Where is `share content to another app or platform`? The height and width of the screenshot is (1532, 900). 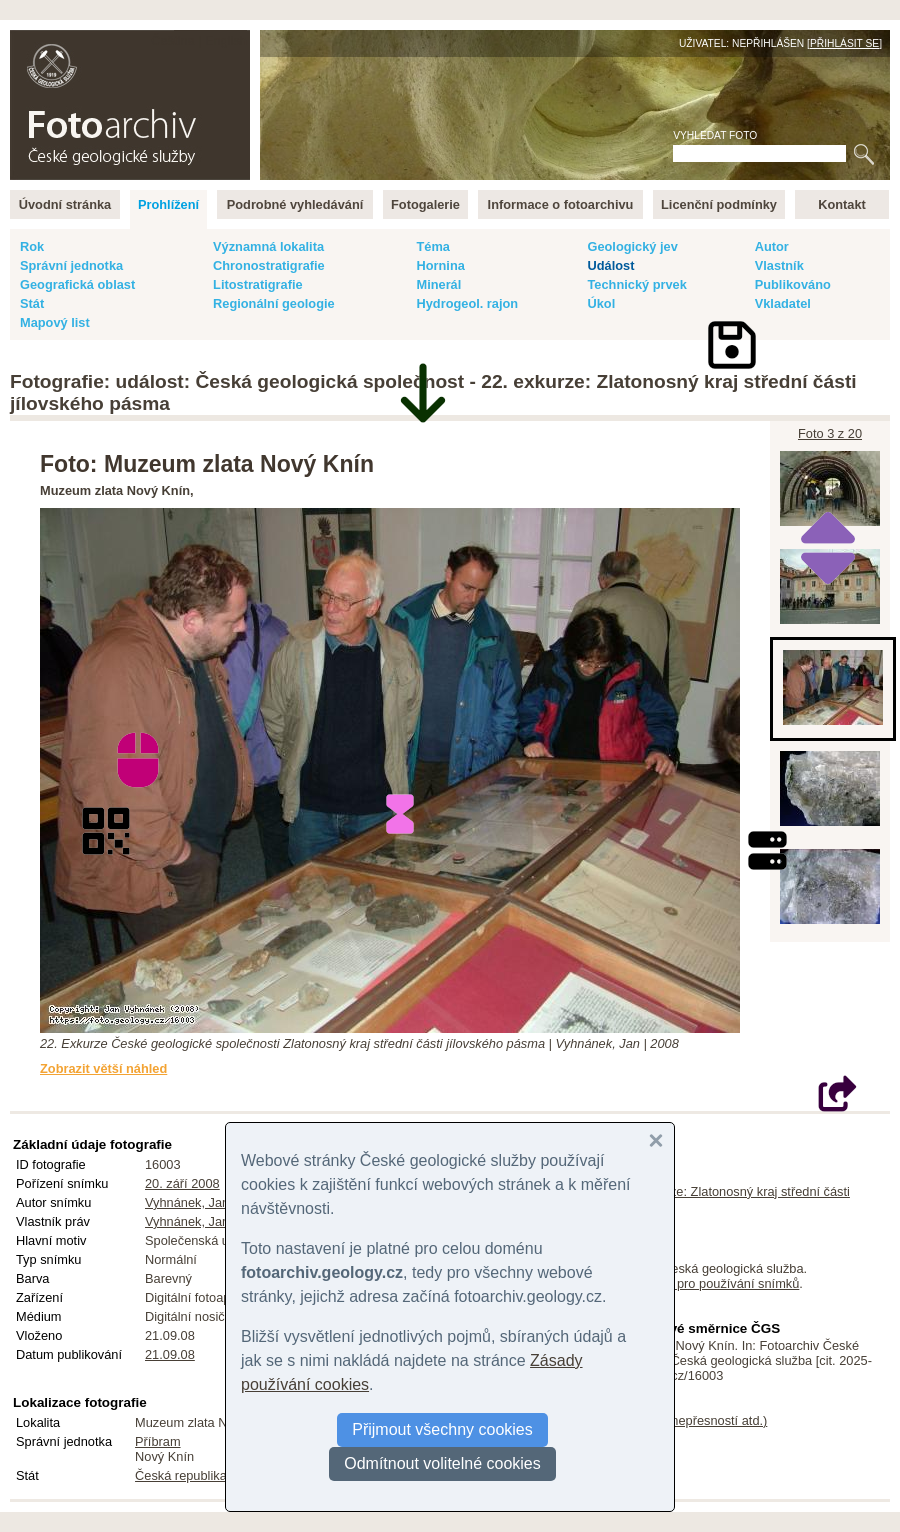
share content to another app or platform is located at coordinates (836, 1093).